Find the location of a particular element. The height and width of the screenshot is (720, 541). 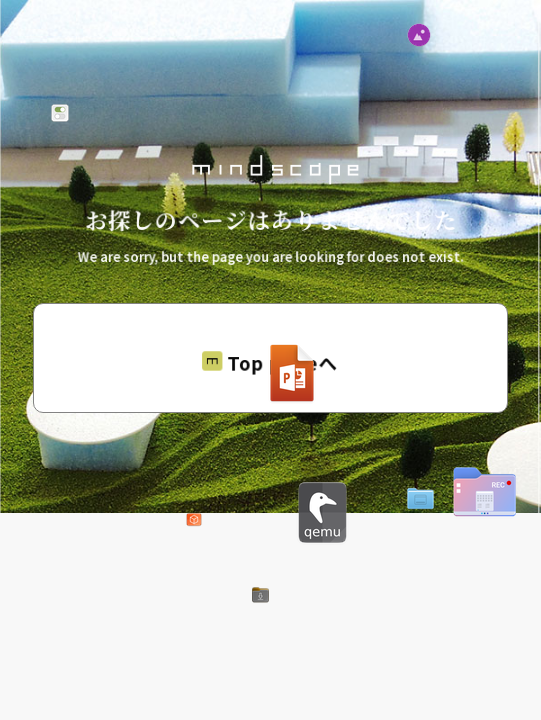

open your desktop folder is located at coordinates (420, 498).